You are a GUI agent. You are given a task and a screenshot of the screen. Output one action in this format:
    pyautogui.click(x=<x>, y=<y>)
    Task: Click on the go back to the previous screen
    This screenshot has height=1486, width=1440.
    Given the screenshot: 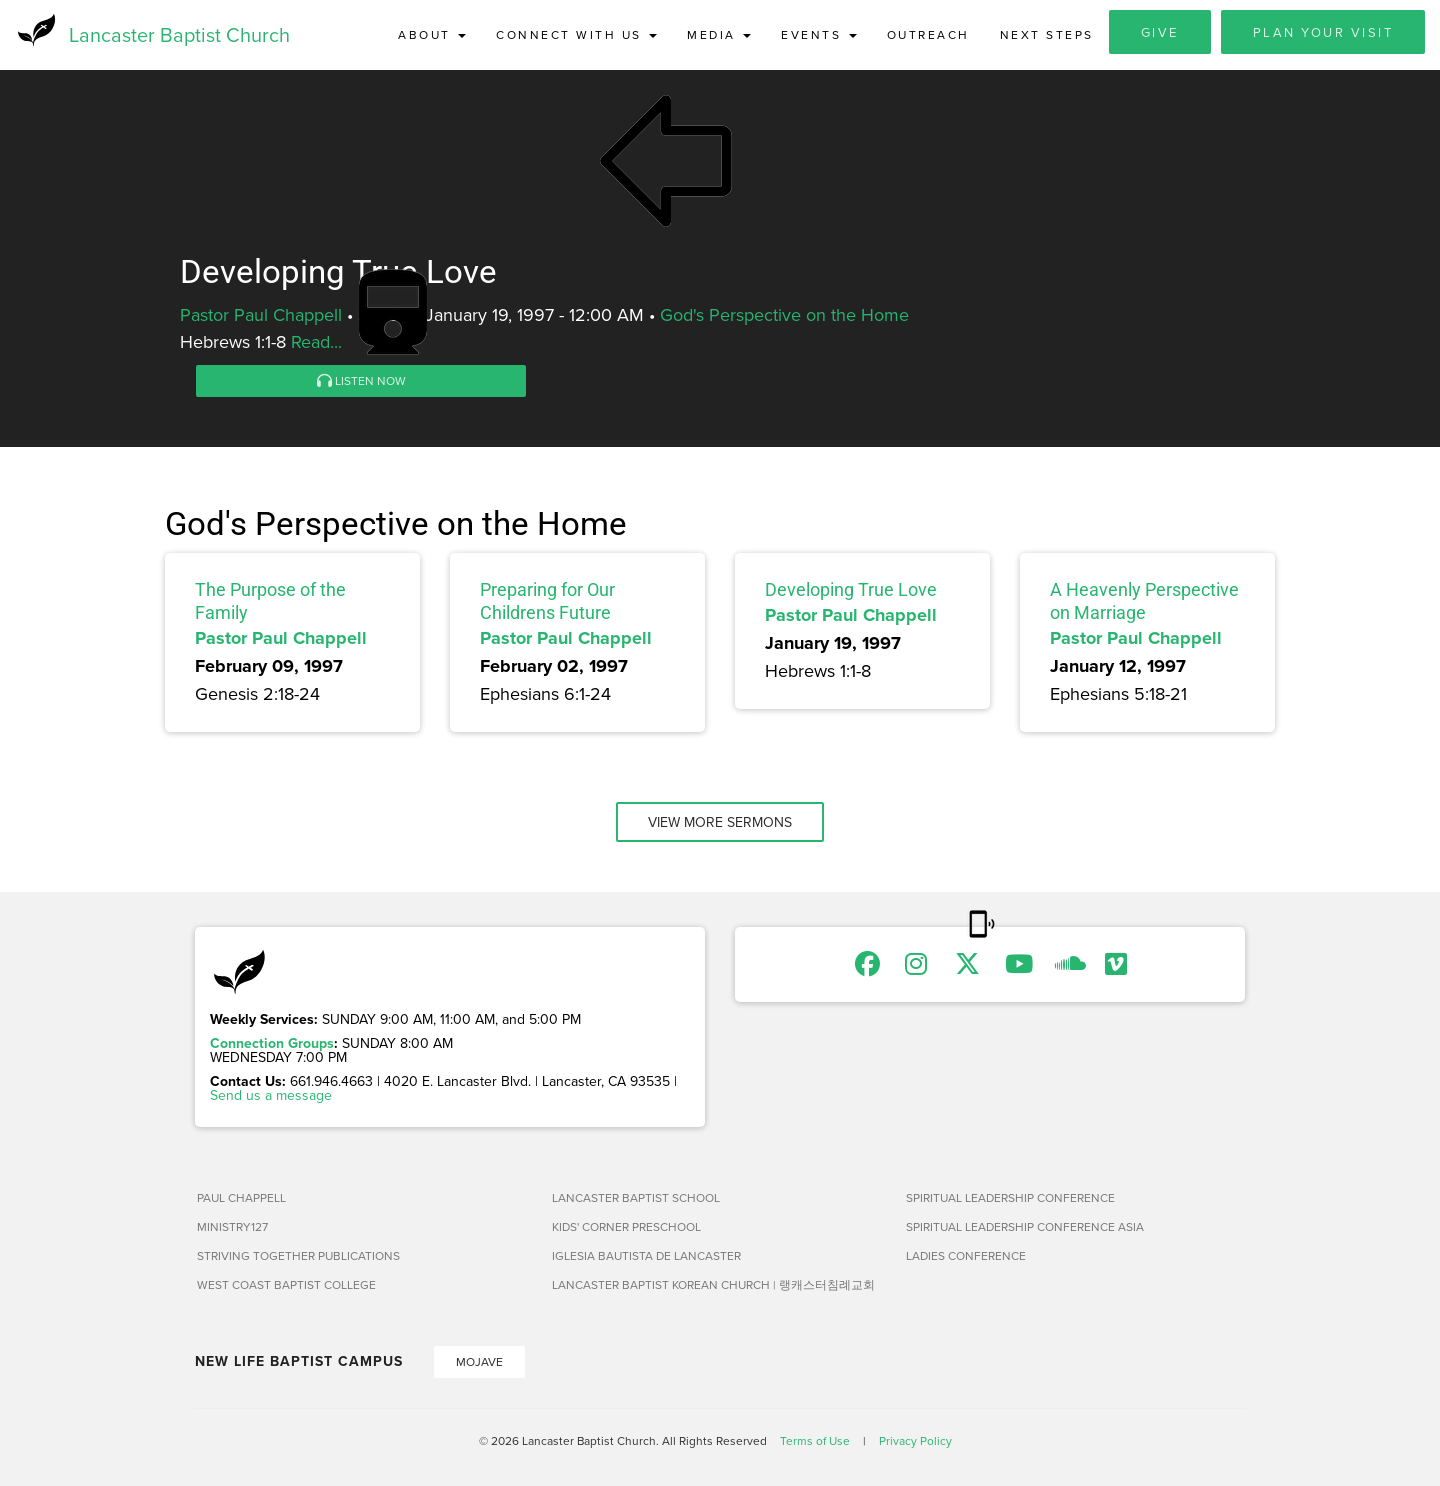 What is the action you would take?
    pyautogui.click(x=671, y=161)
    